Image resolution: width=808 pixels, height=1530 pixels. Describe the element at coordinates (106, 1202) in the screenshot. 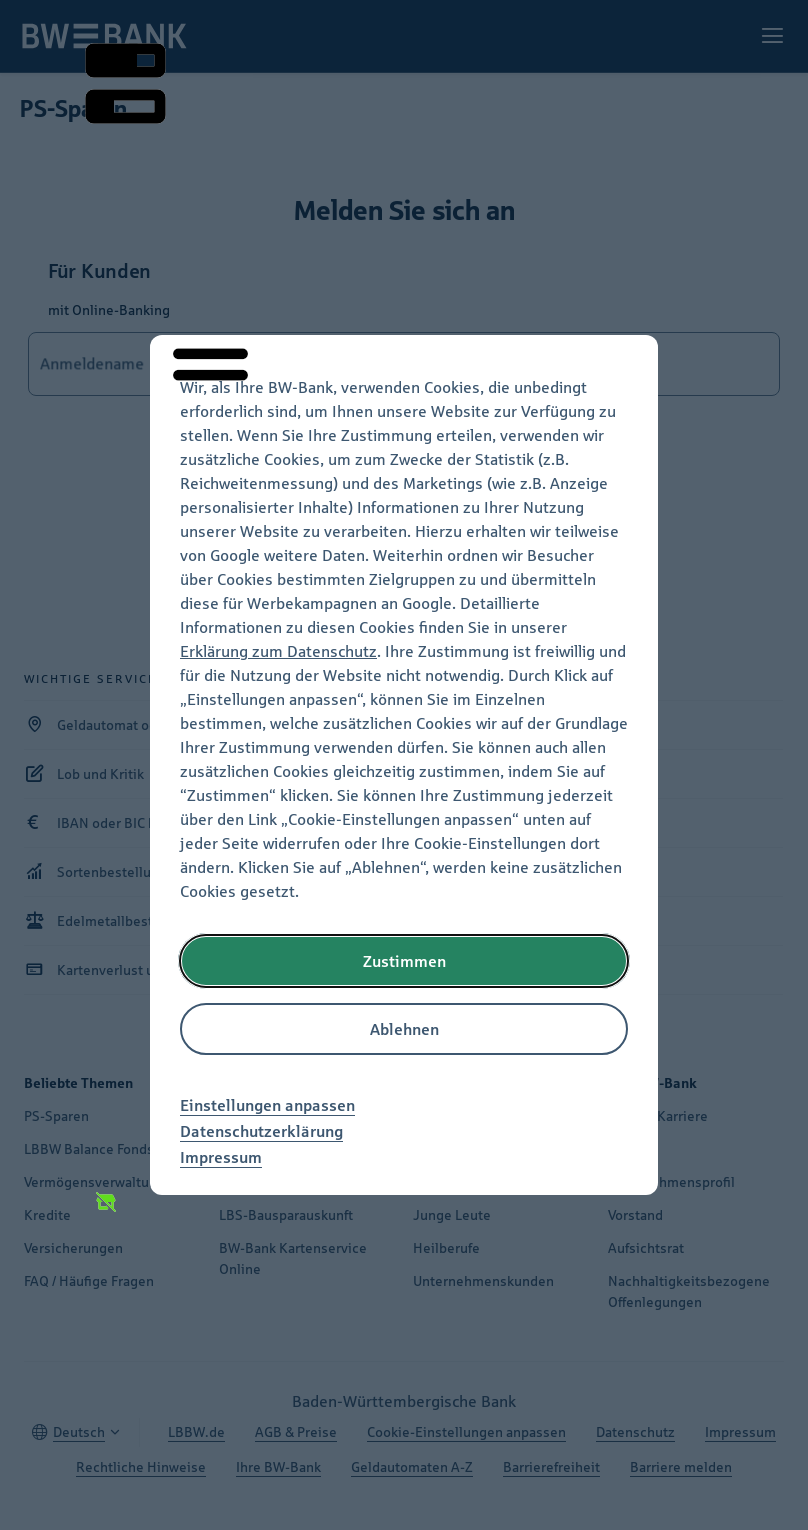

I see `indicates a closed or unavailable shop` at that location.